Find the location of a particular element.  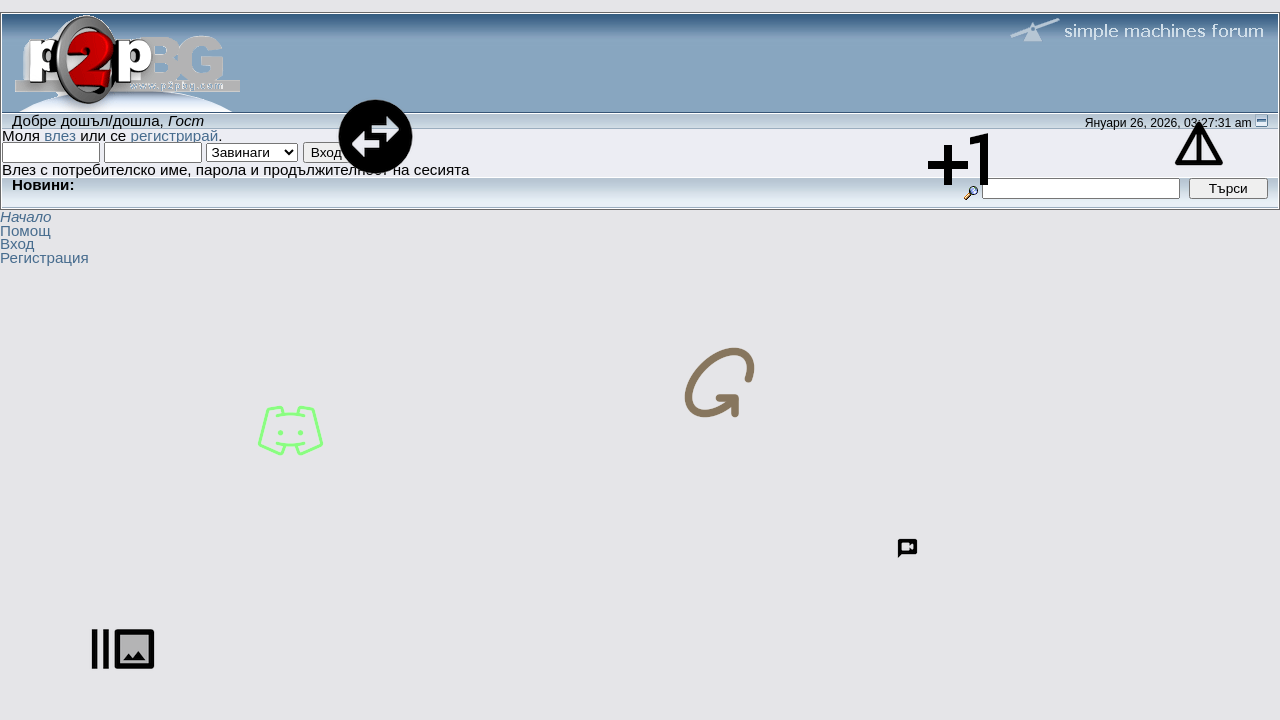

add one to a count or quantity is located at coordinates (960, 161).